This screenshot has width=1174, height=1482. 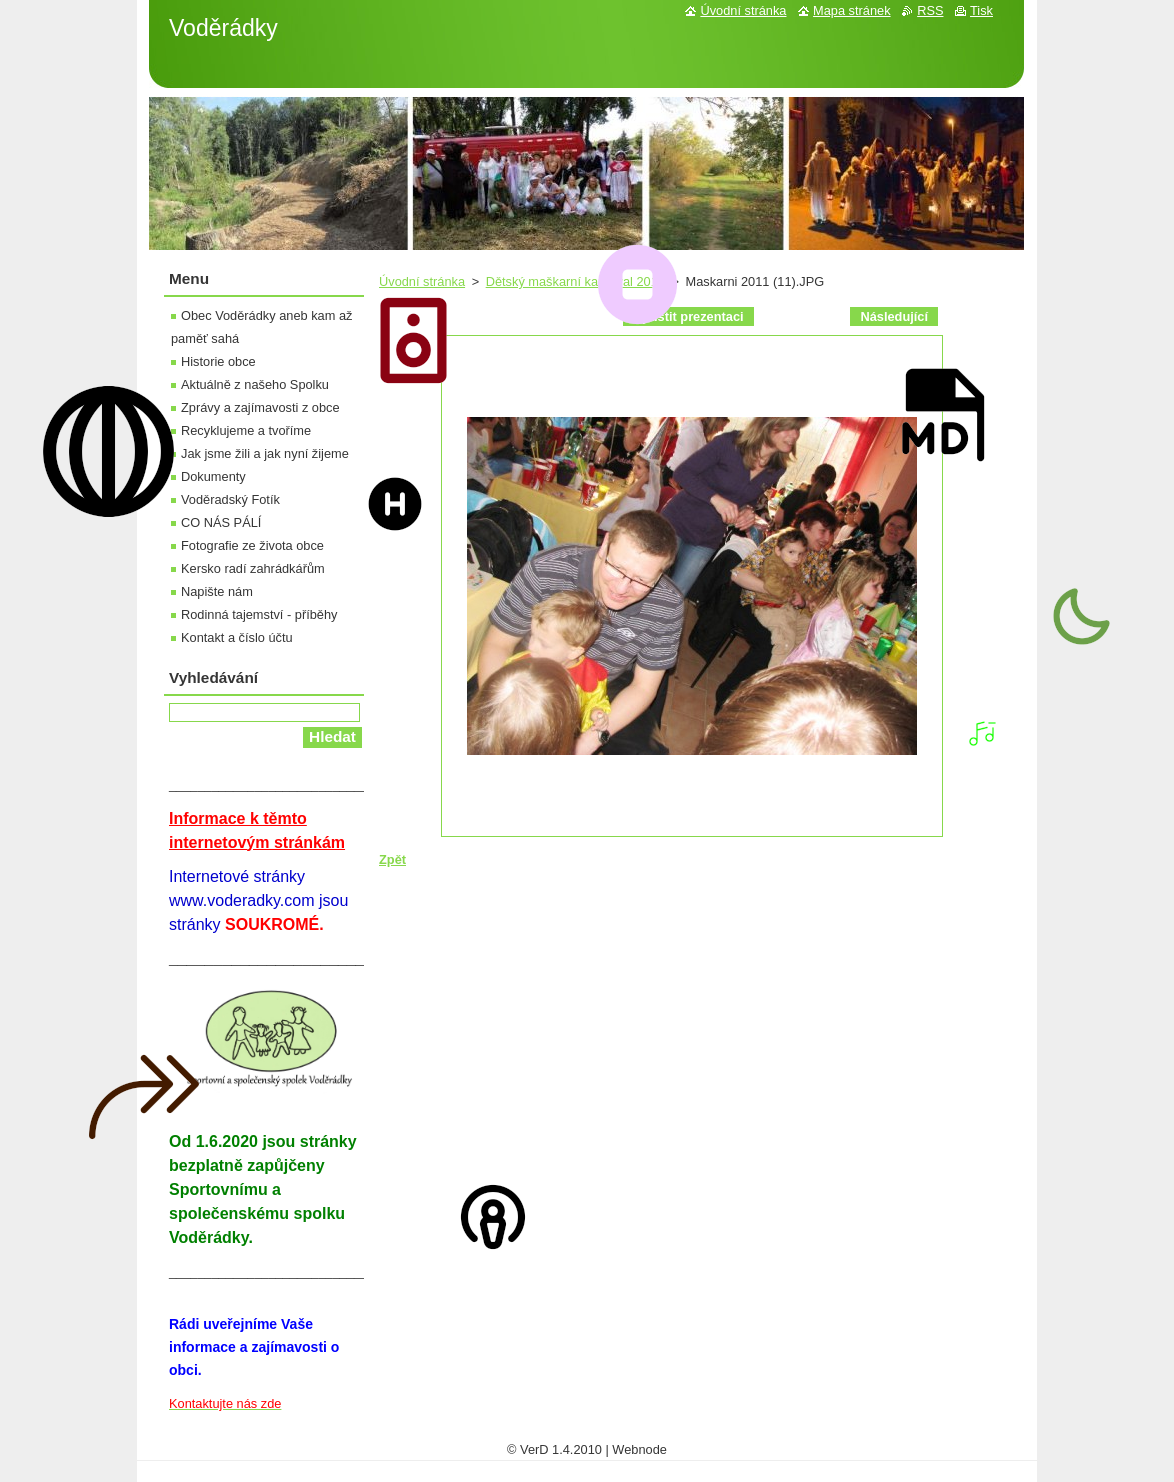 What do you see at coordinates (108, 451) in the screenshot?
I see `view longitude or meridian lines on a map` at bounding box center [108, 451].